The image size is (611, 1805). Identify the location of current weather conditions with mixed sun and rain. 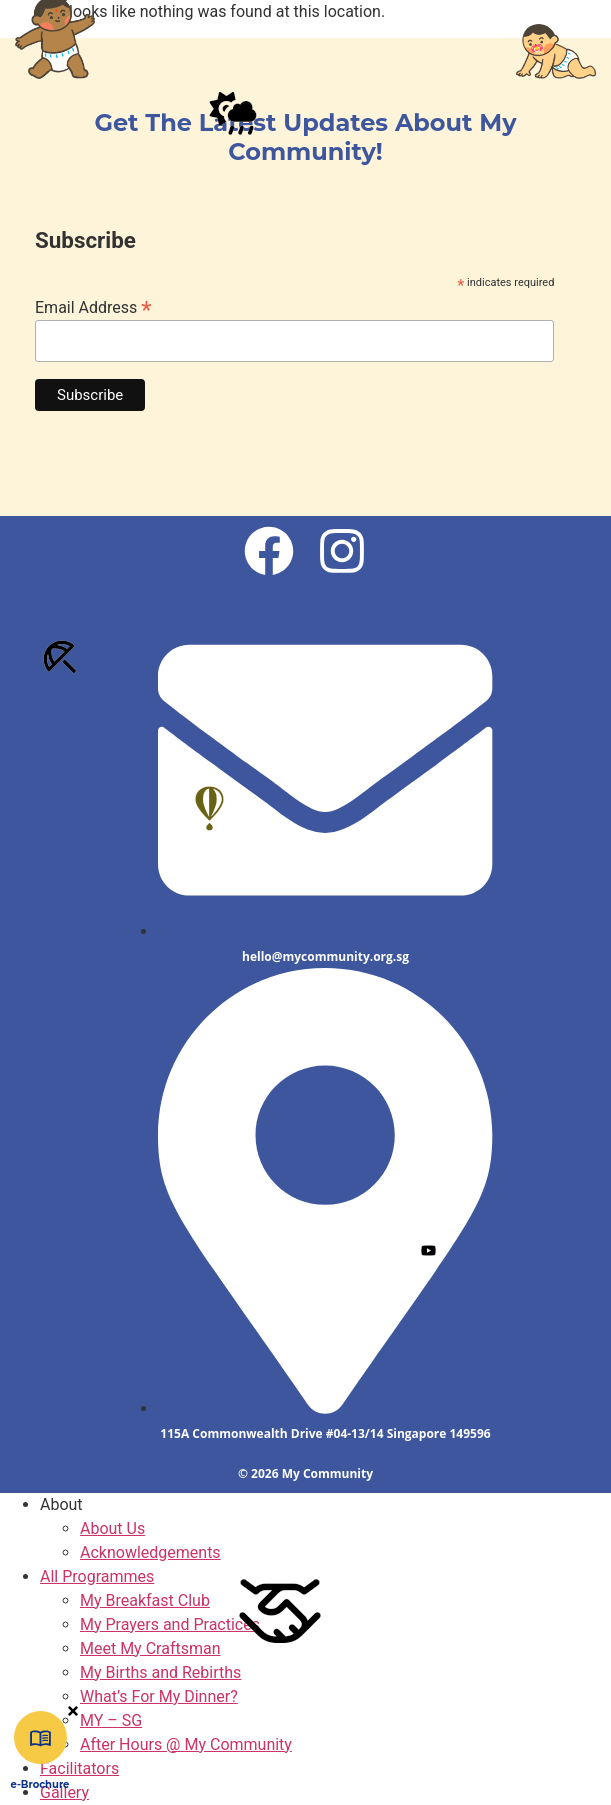
(233, 114).